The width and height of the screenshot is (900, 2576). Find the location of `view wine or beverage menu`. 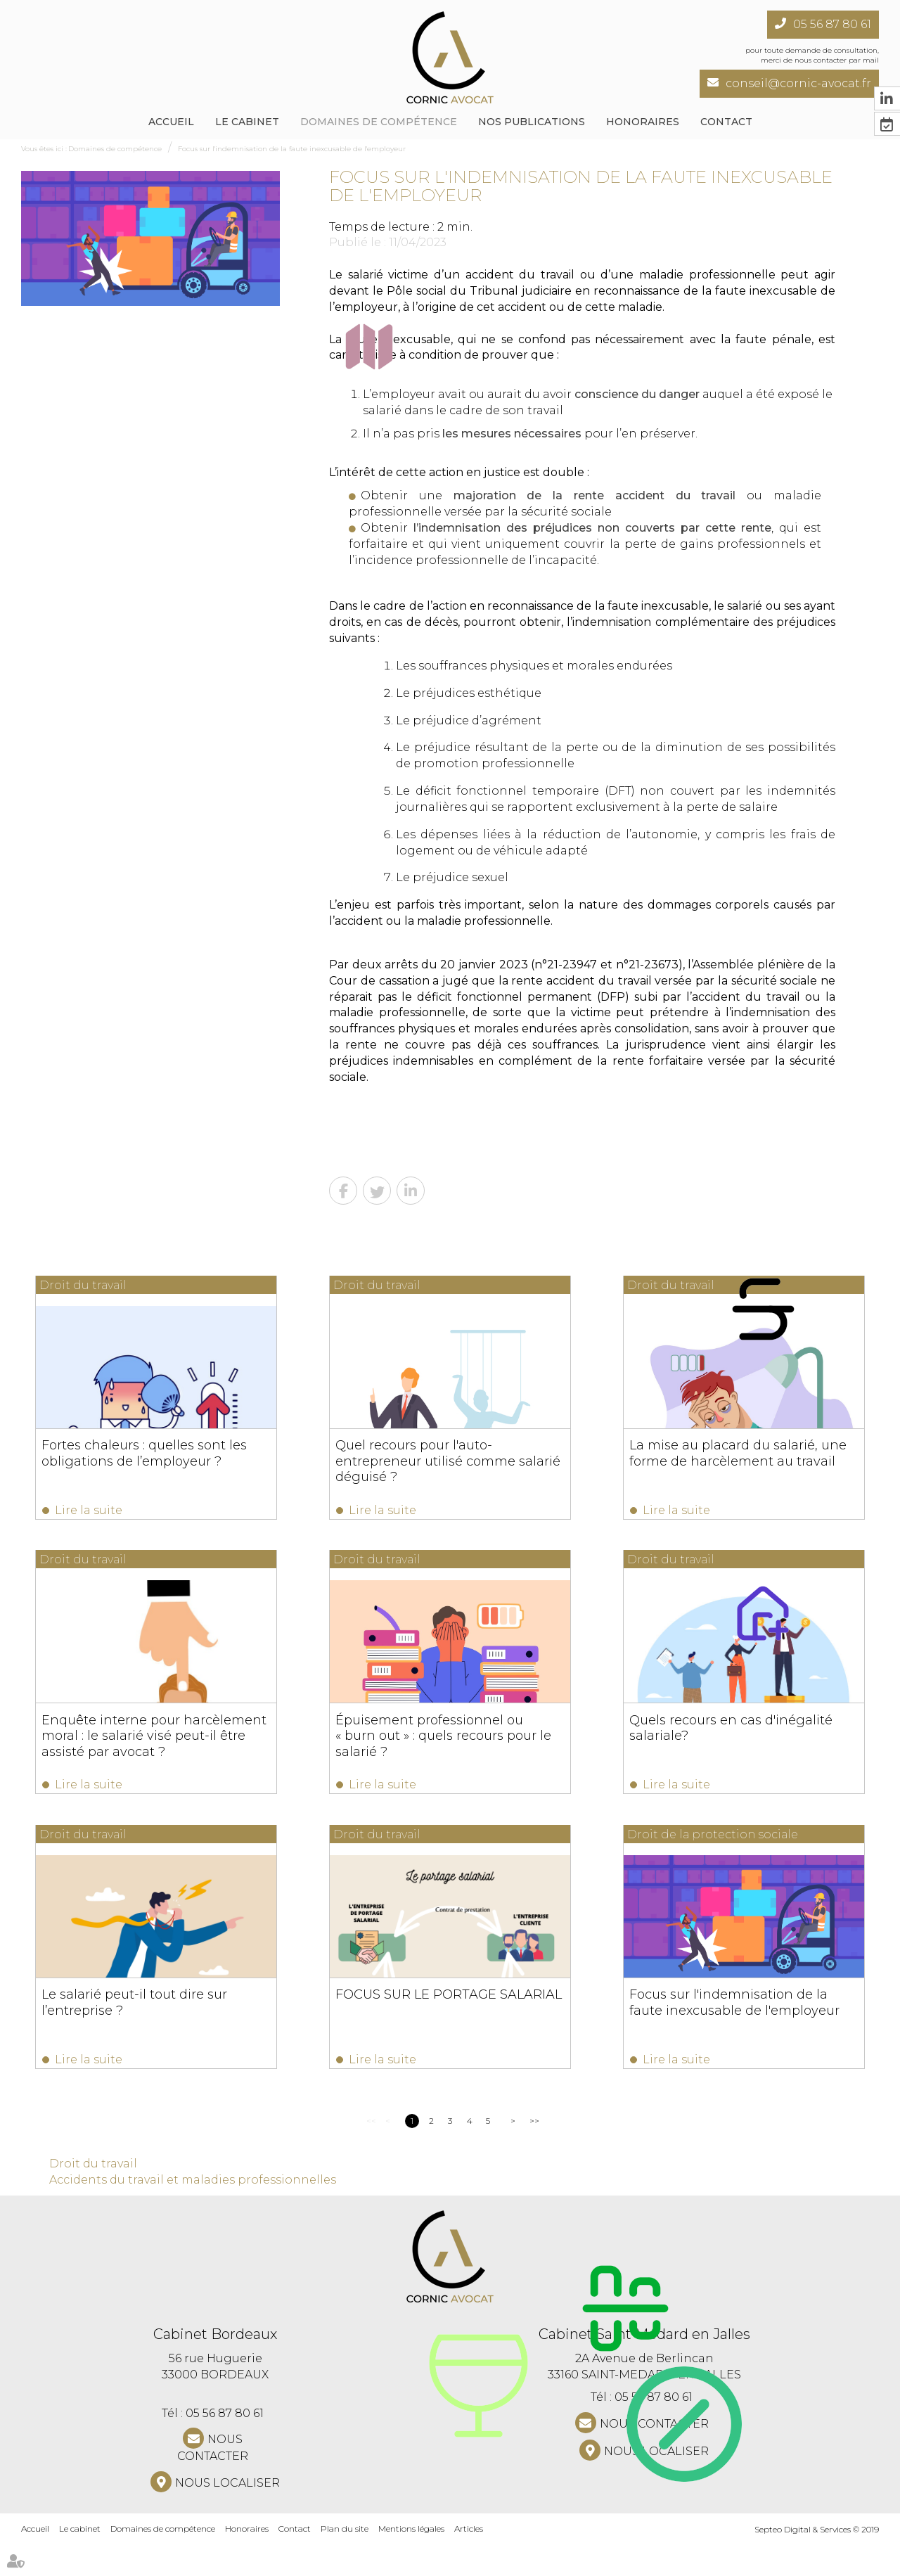

view wine or beverage menu is located at coordinates (478, 2383).